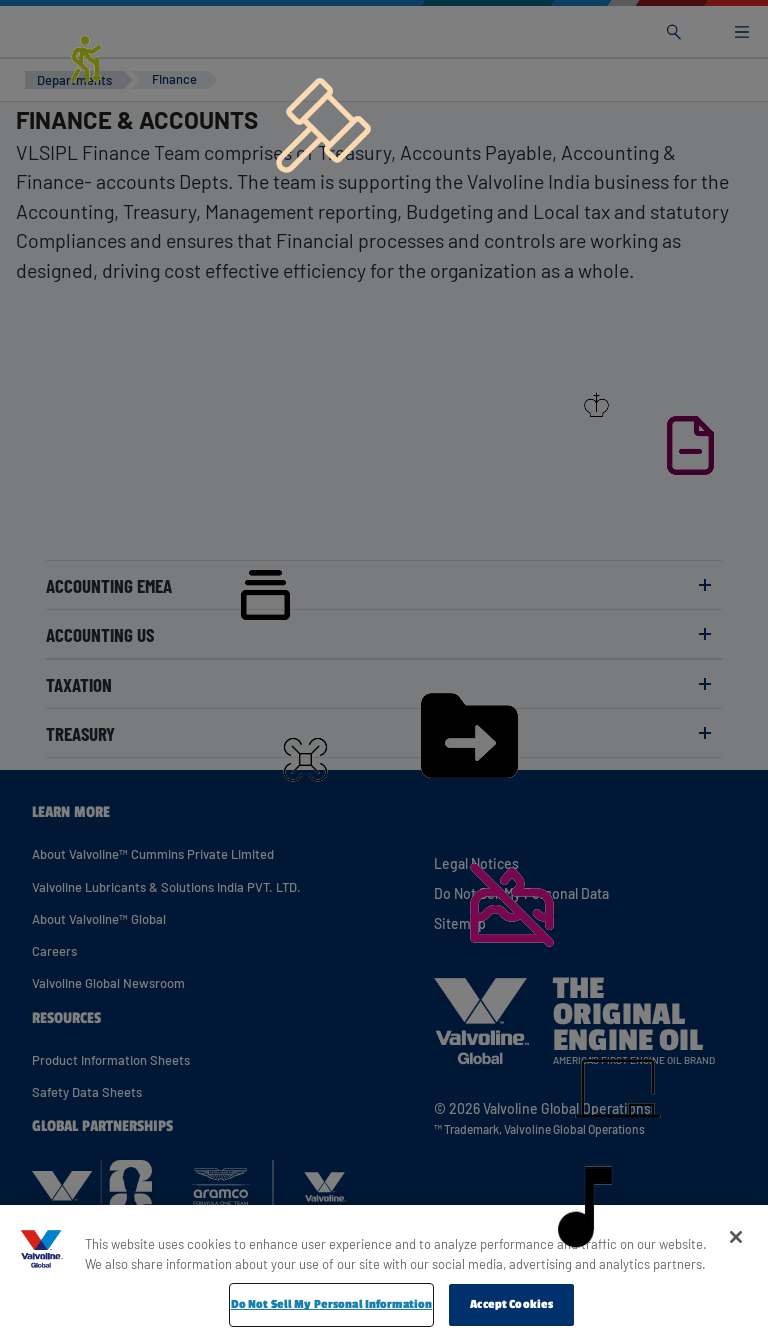  Describe the element at coordinates (265, 597) in the screenshot. I see `view stacked cards or layers` at that location.